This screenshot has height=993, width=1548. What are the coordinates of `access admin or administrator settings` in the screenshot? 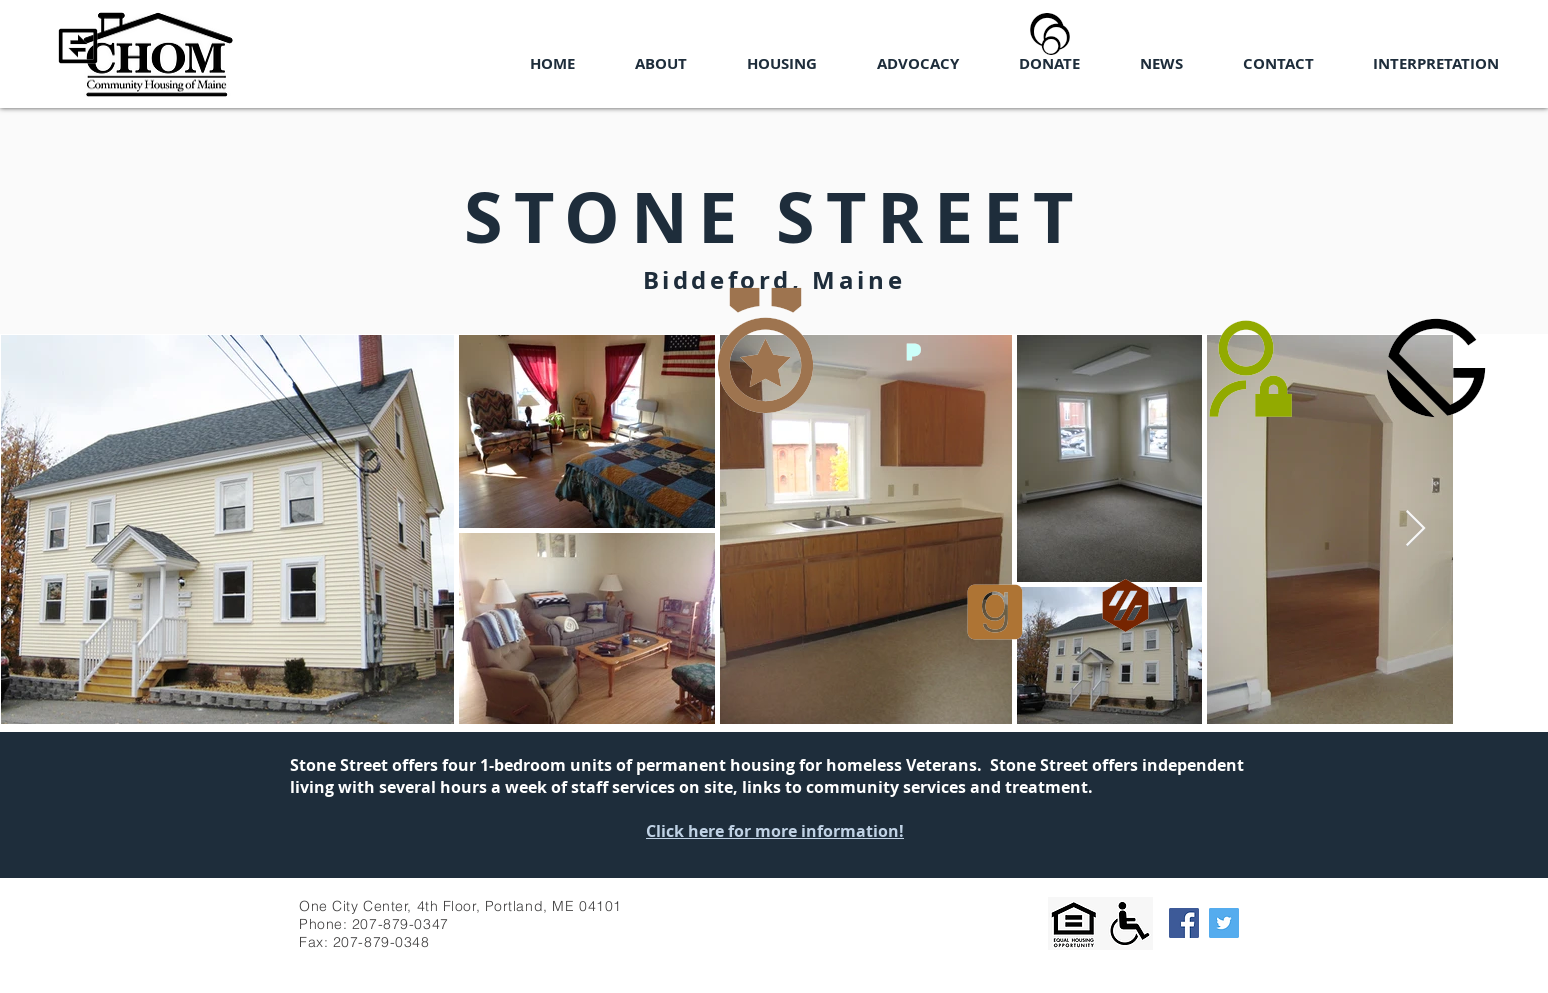 It's located at (1246, 371).